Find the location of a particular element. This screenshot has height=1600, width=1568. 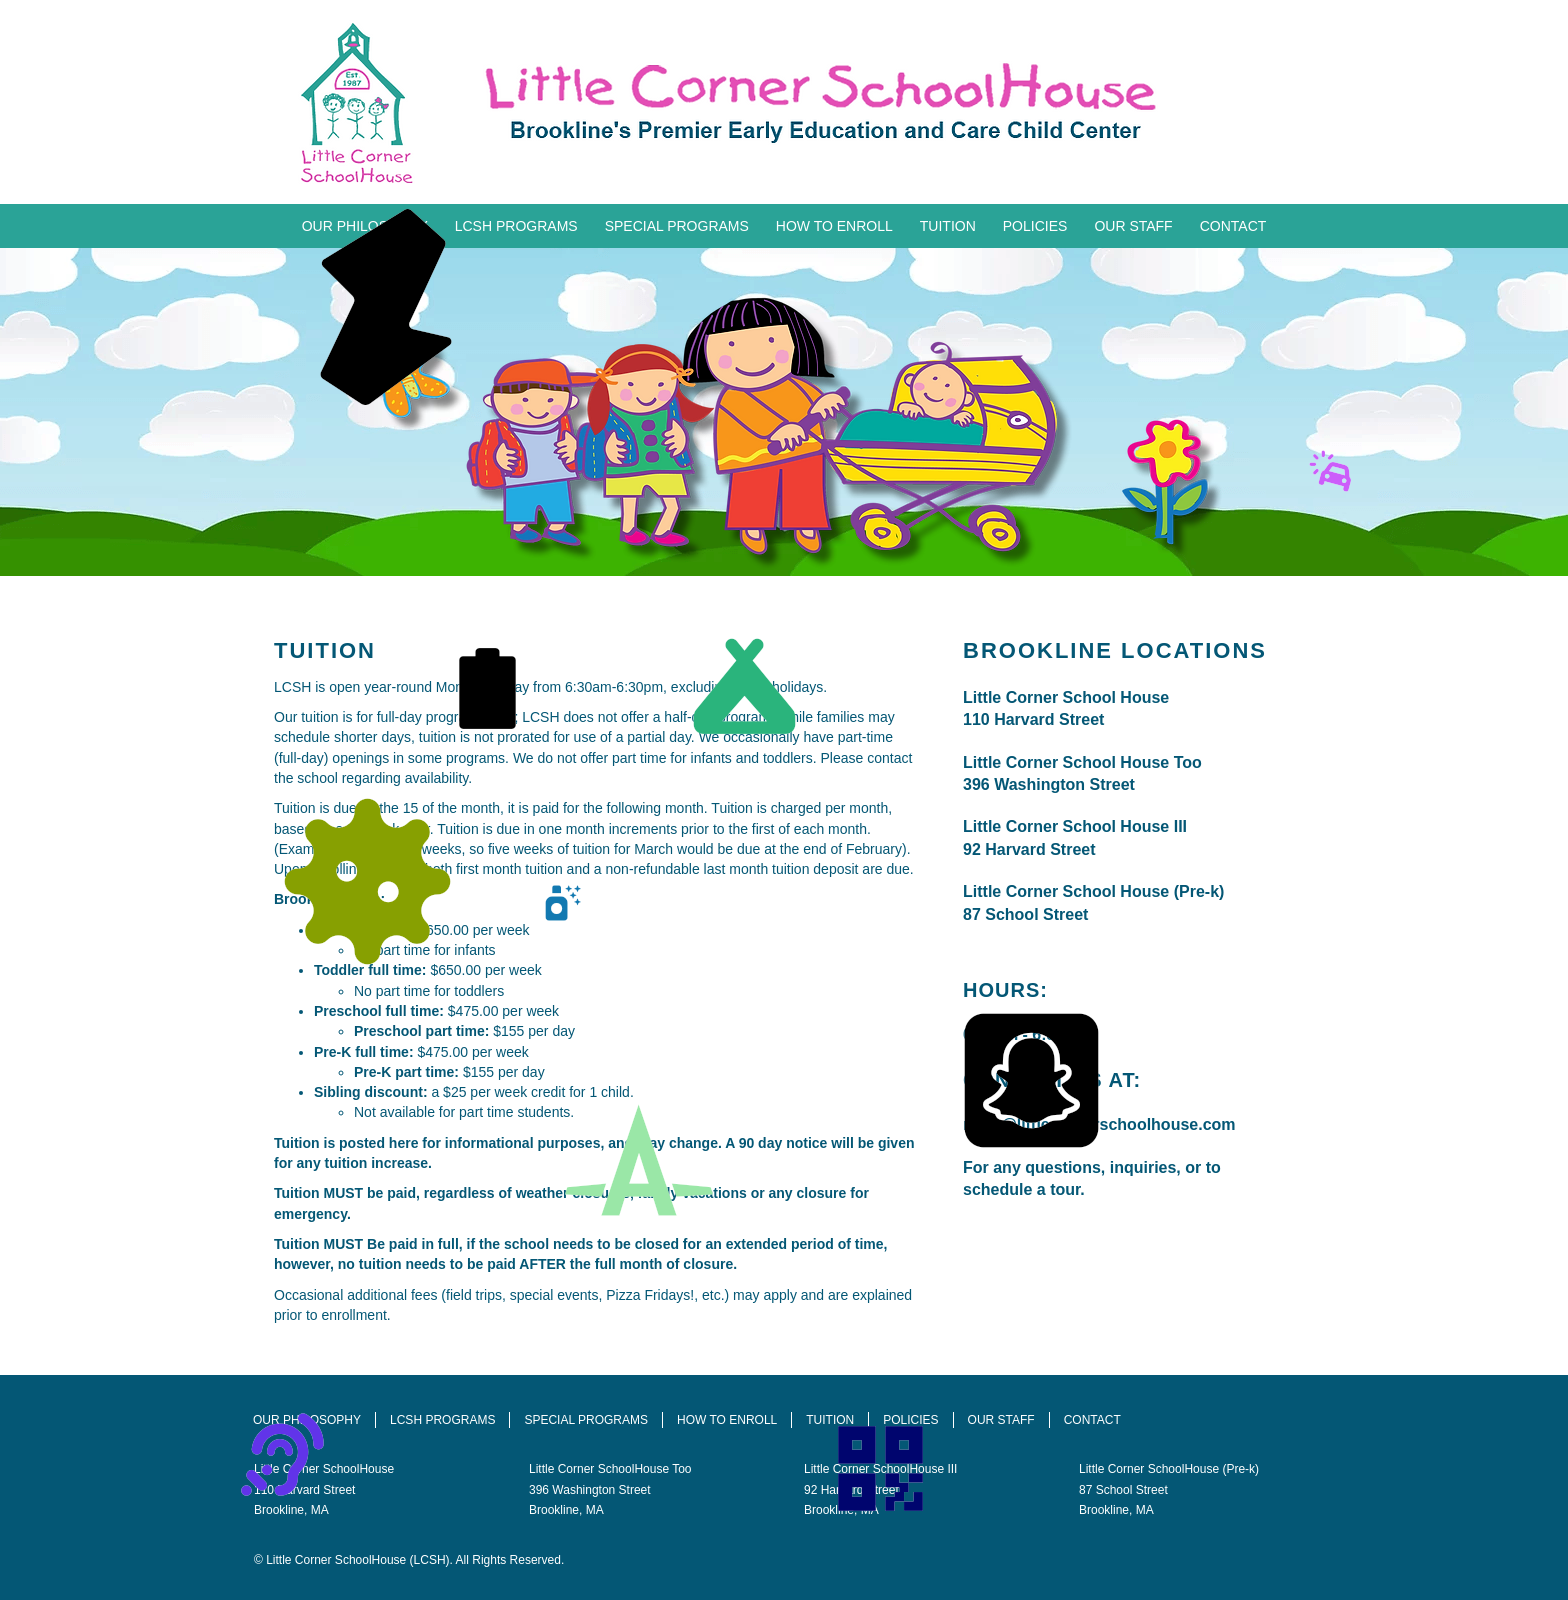

air freshener or fragrance settings is located at coordinates (561, 903).